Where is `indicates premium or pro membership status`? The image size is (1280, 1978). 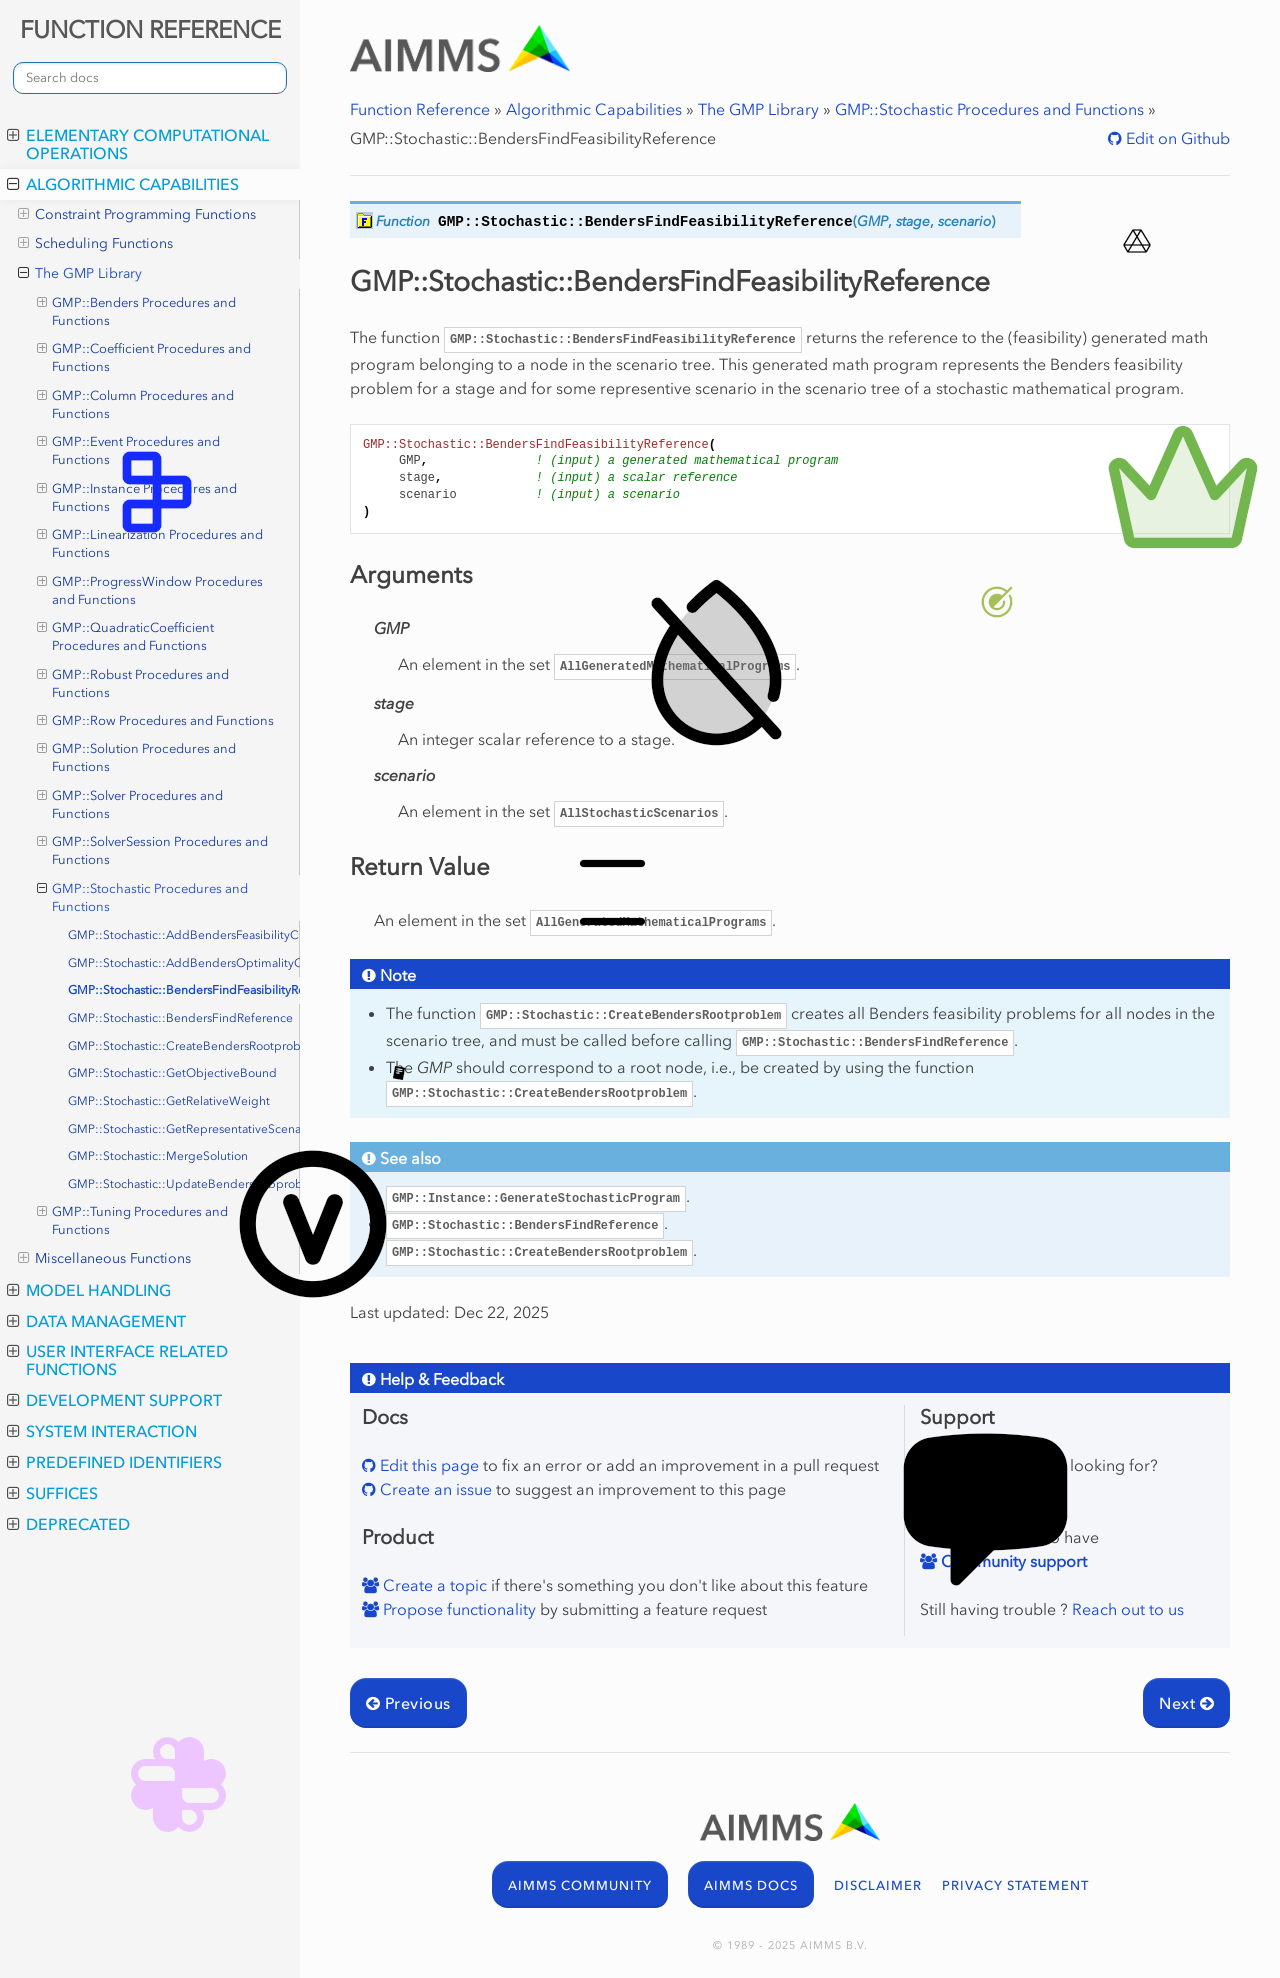 indicates premium or pro membership status is located at coordinates (1183, 495).